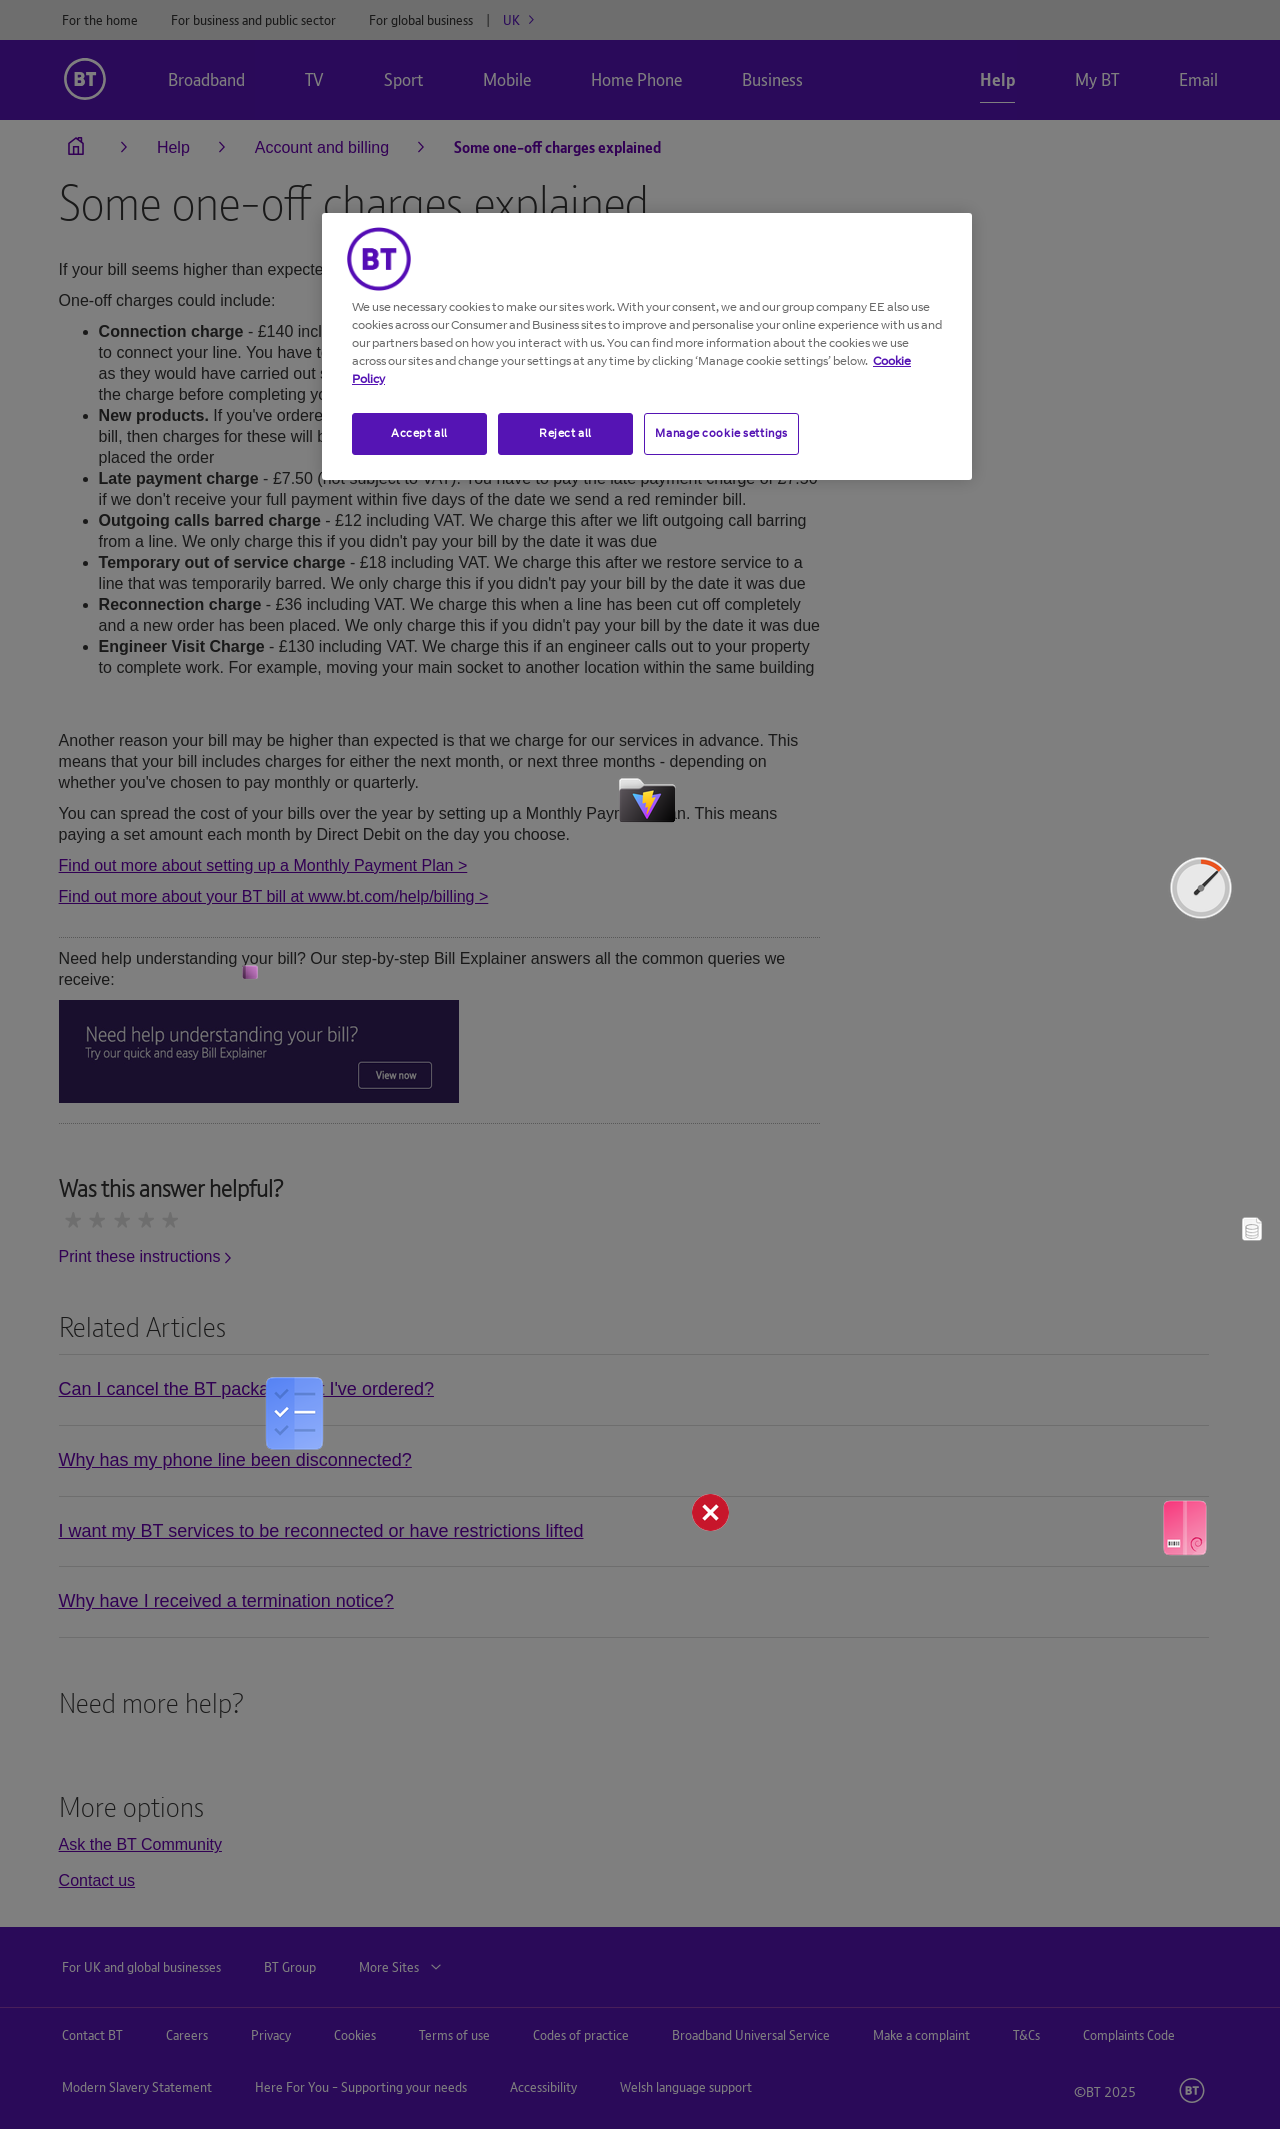 The height and width of the screenshot is (2129, 1280). What do you see at coordinates (647, 802) in the screenshot?
I see `open vite project folder` at bounding box center [647, 802].